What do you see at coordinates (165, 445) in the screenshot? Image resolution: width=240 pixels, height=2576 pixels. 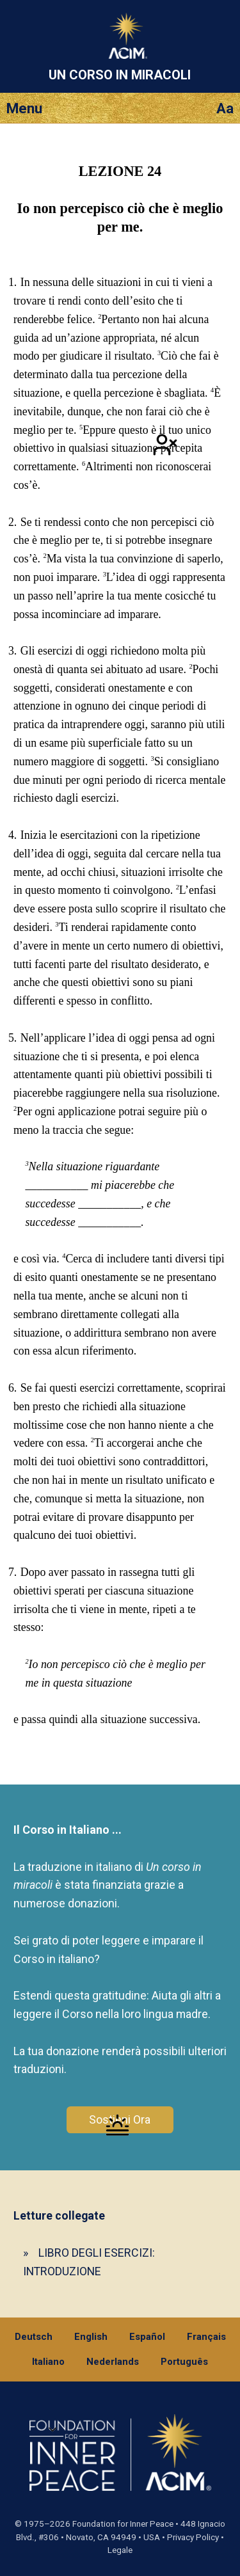 I see `remove a user from your contacts` at bounding box center [165, 445].